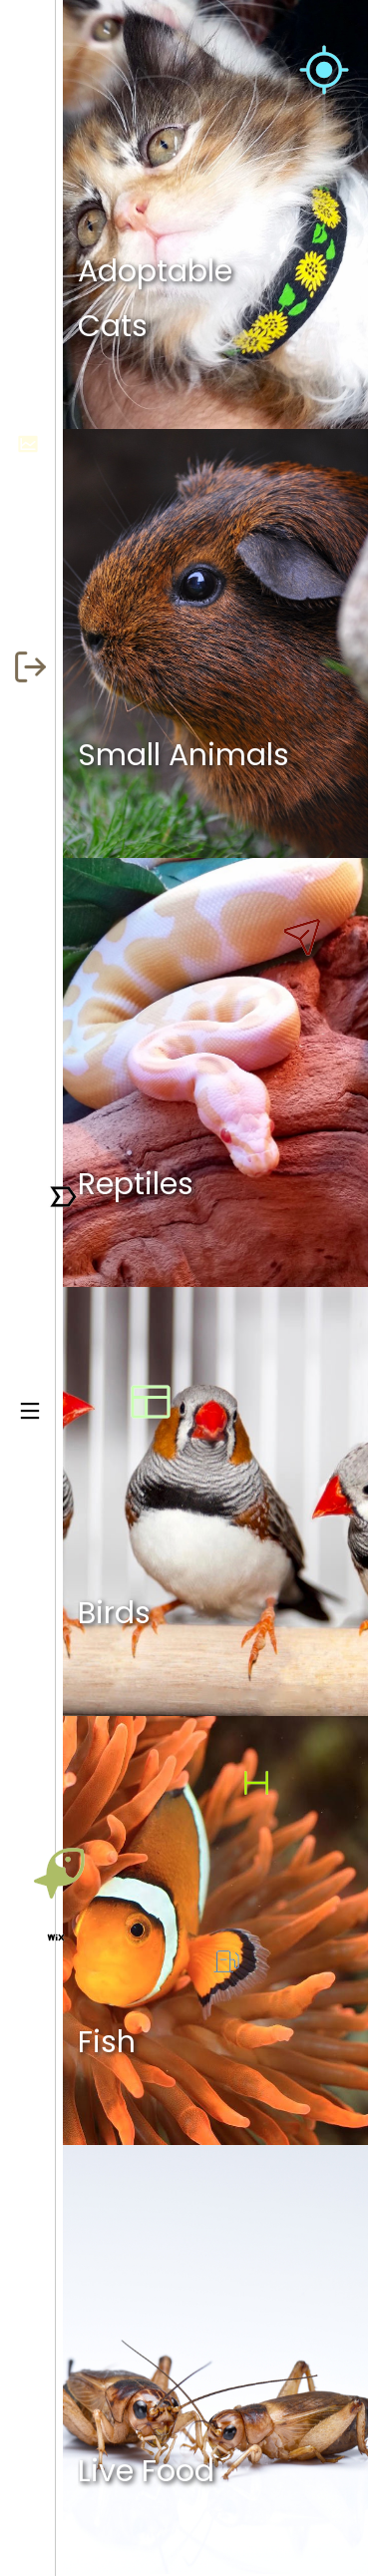 Image resolution: width=374 pixels, height=2576 pixels. Describe the element at coordinates (303, 936) in the screenshot. I see `send a message` at that location.